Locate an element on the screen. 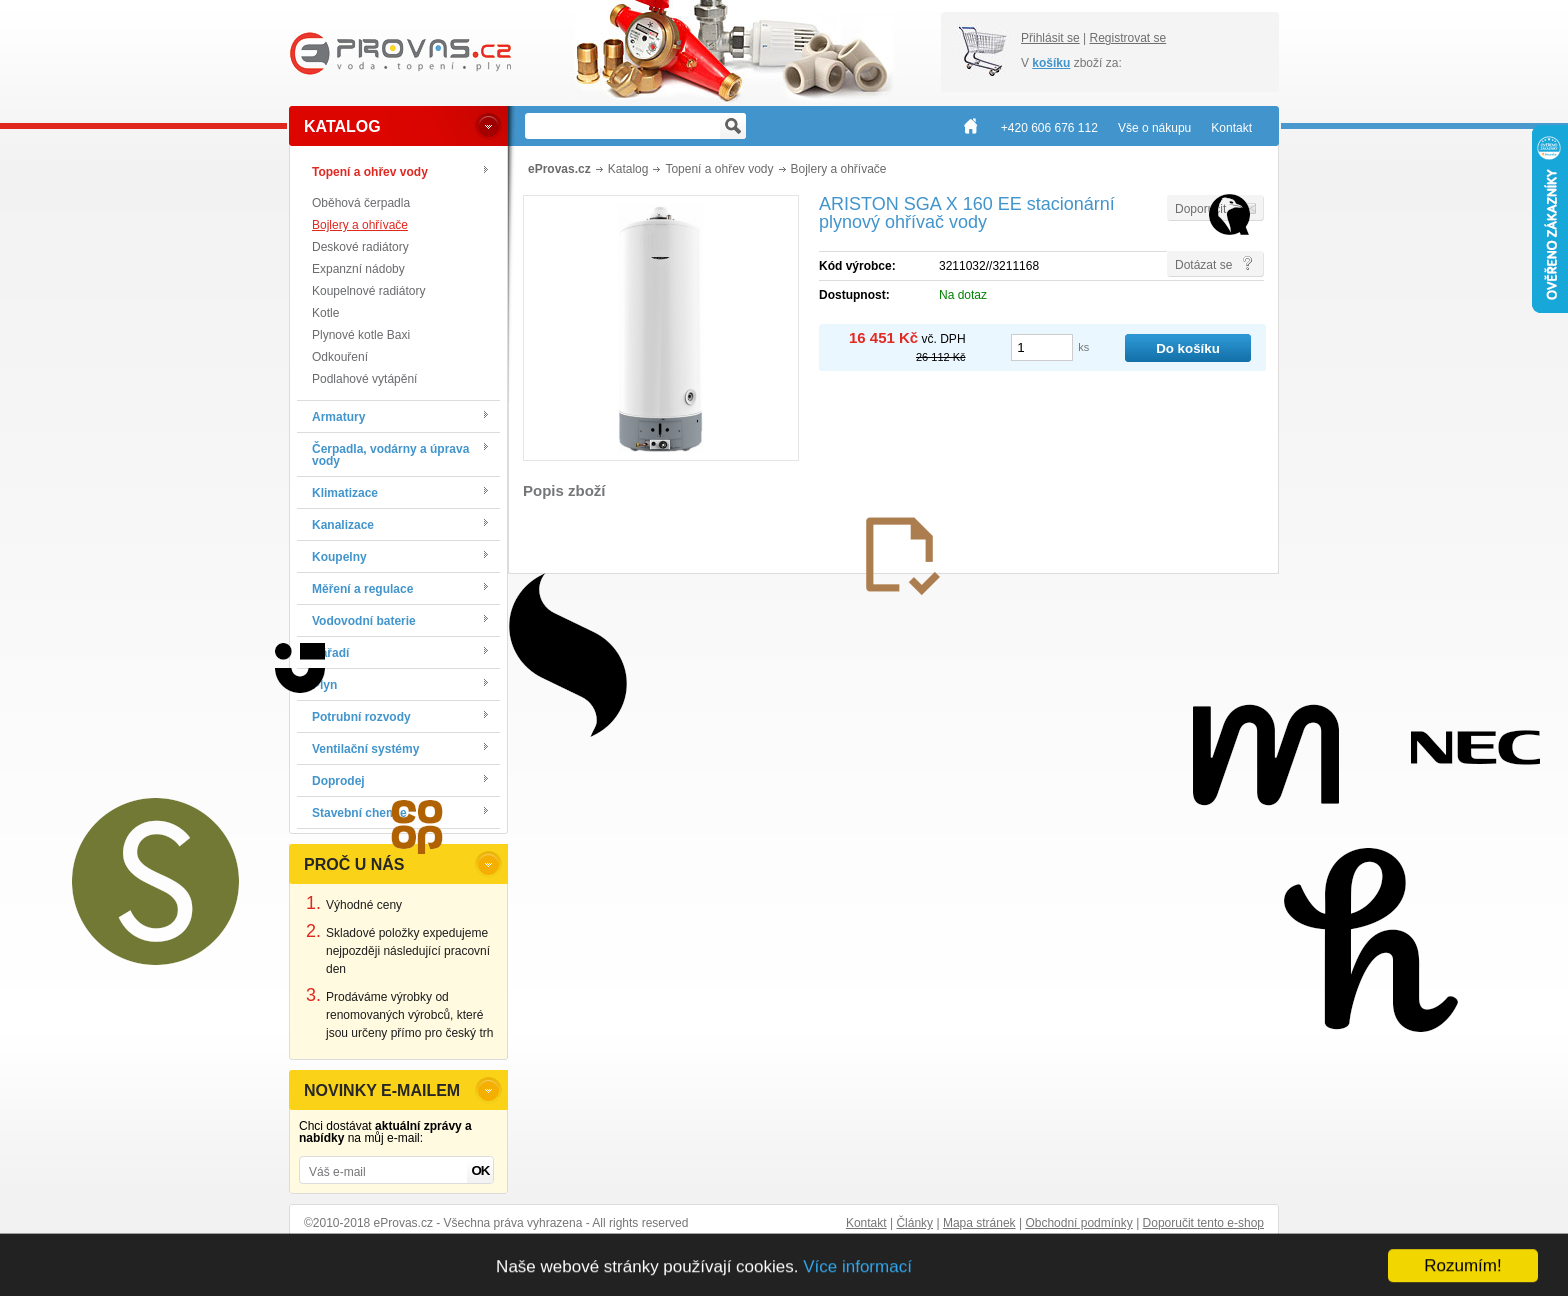 This screenshot has height=1296, width=1568. open the Mezmo app is located at coordinates (1266, 755).